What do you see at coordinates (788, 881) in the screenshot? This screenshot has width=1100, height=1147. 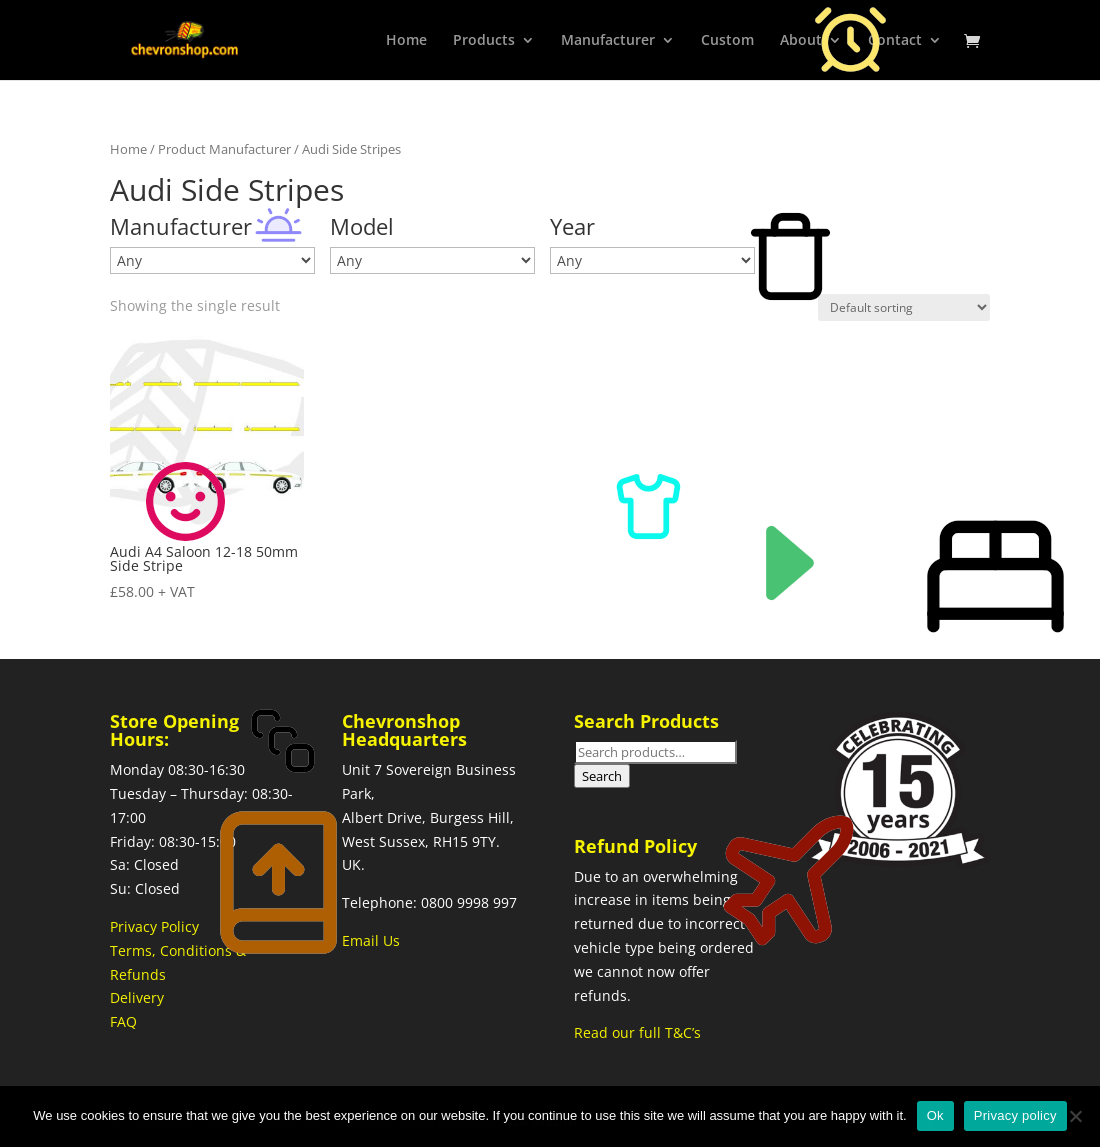 I see `enable airplane mode` at bounding box center [788, 881].